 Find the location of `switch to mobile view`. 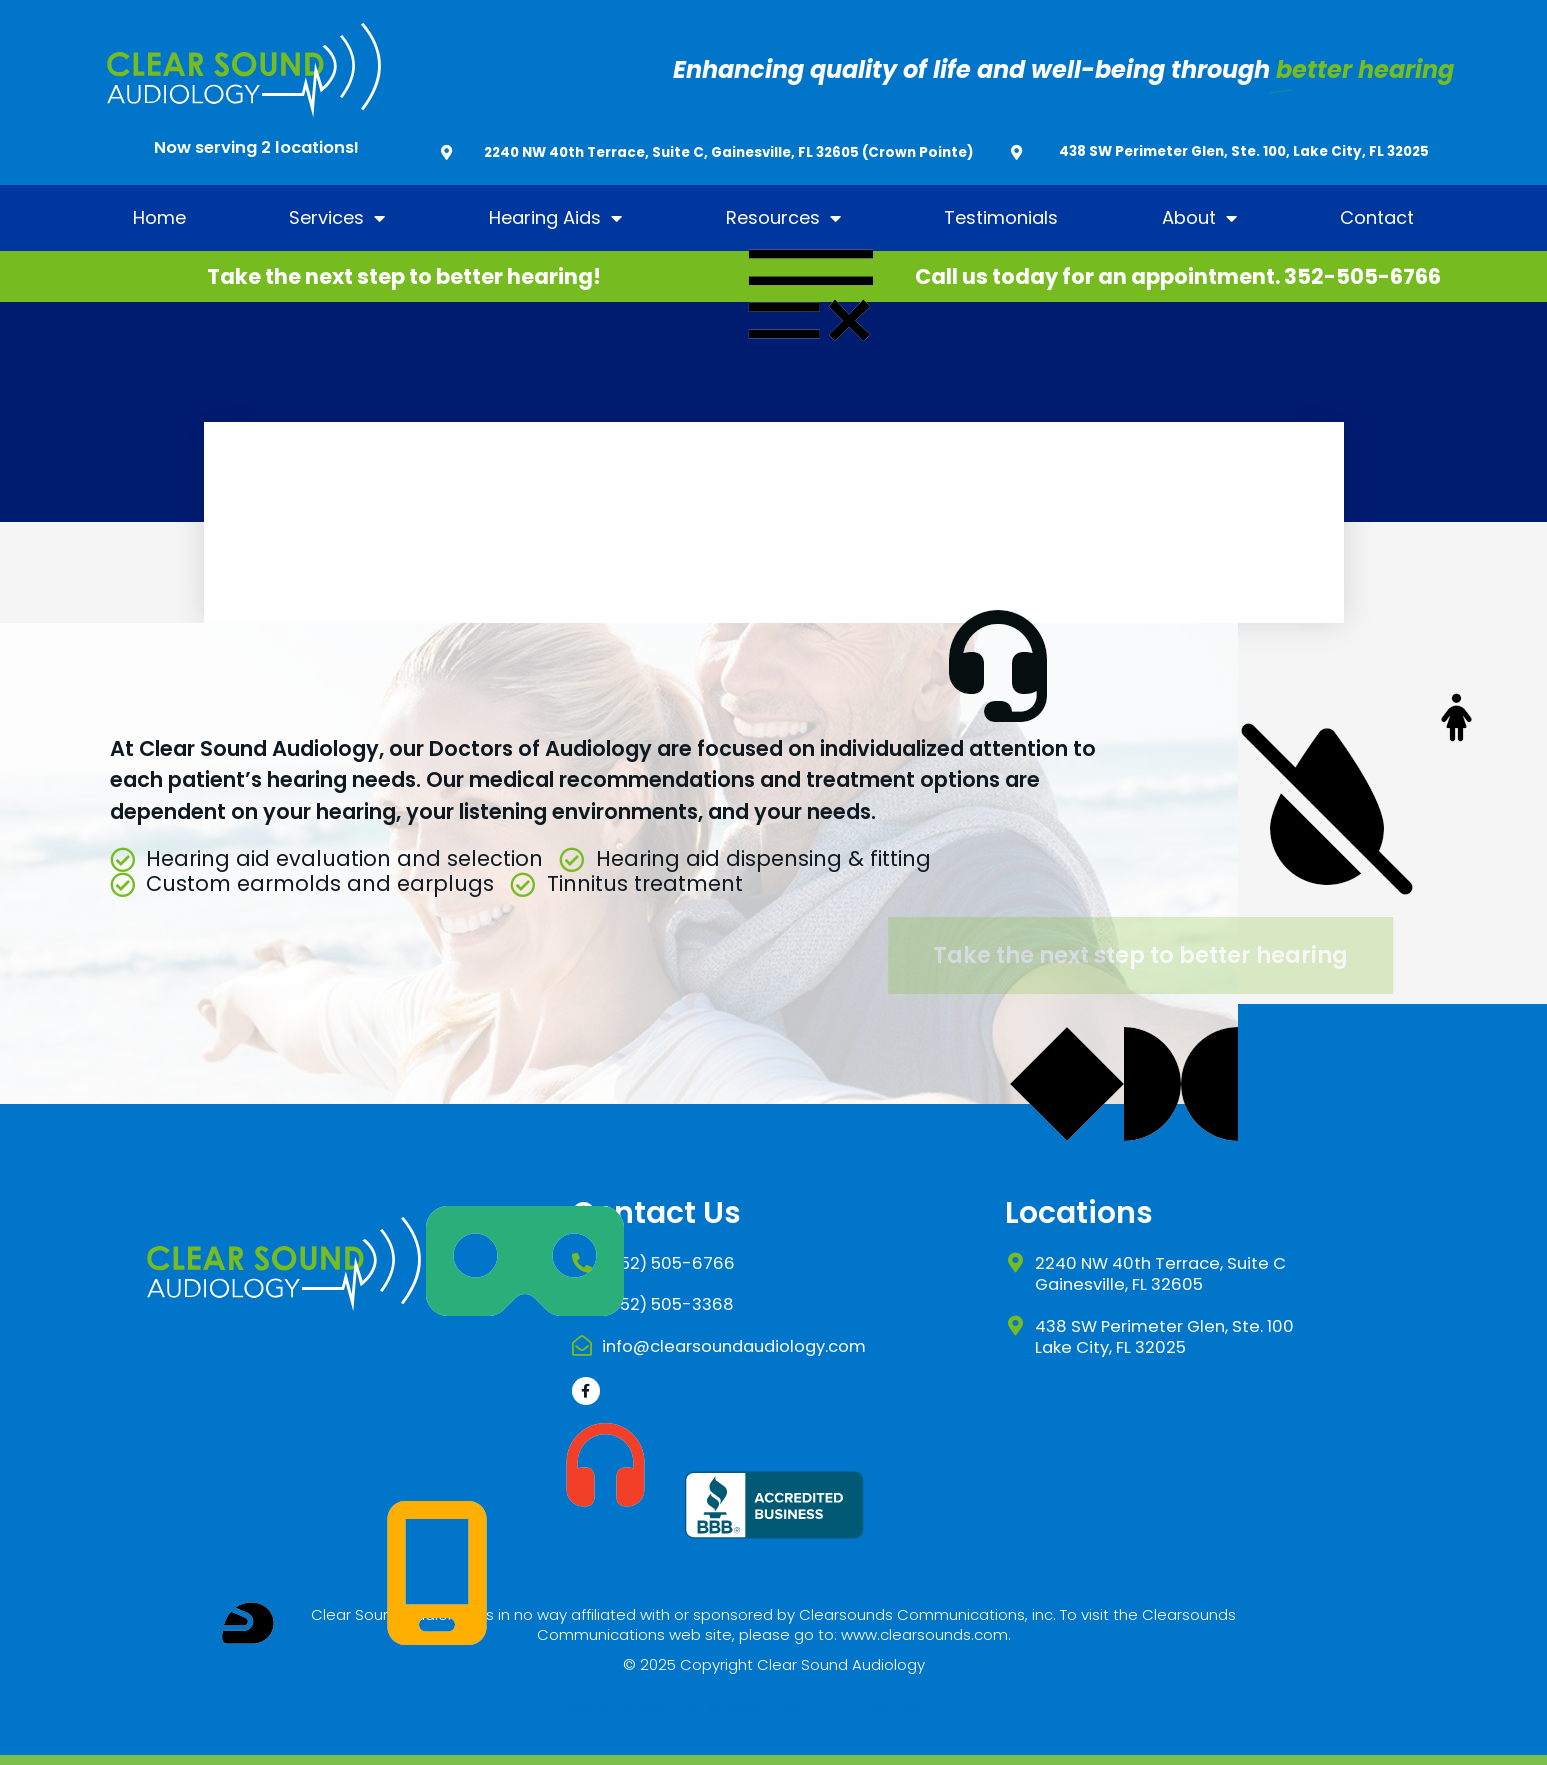

switch to mobile view is located at coordinates (437, 1573).